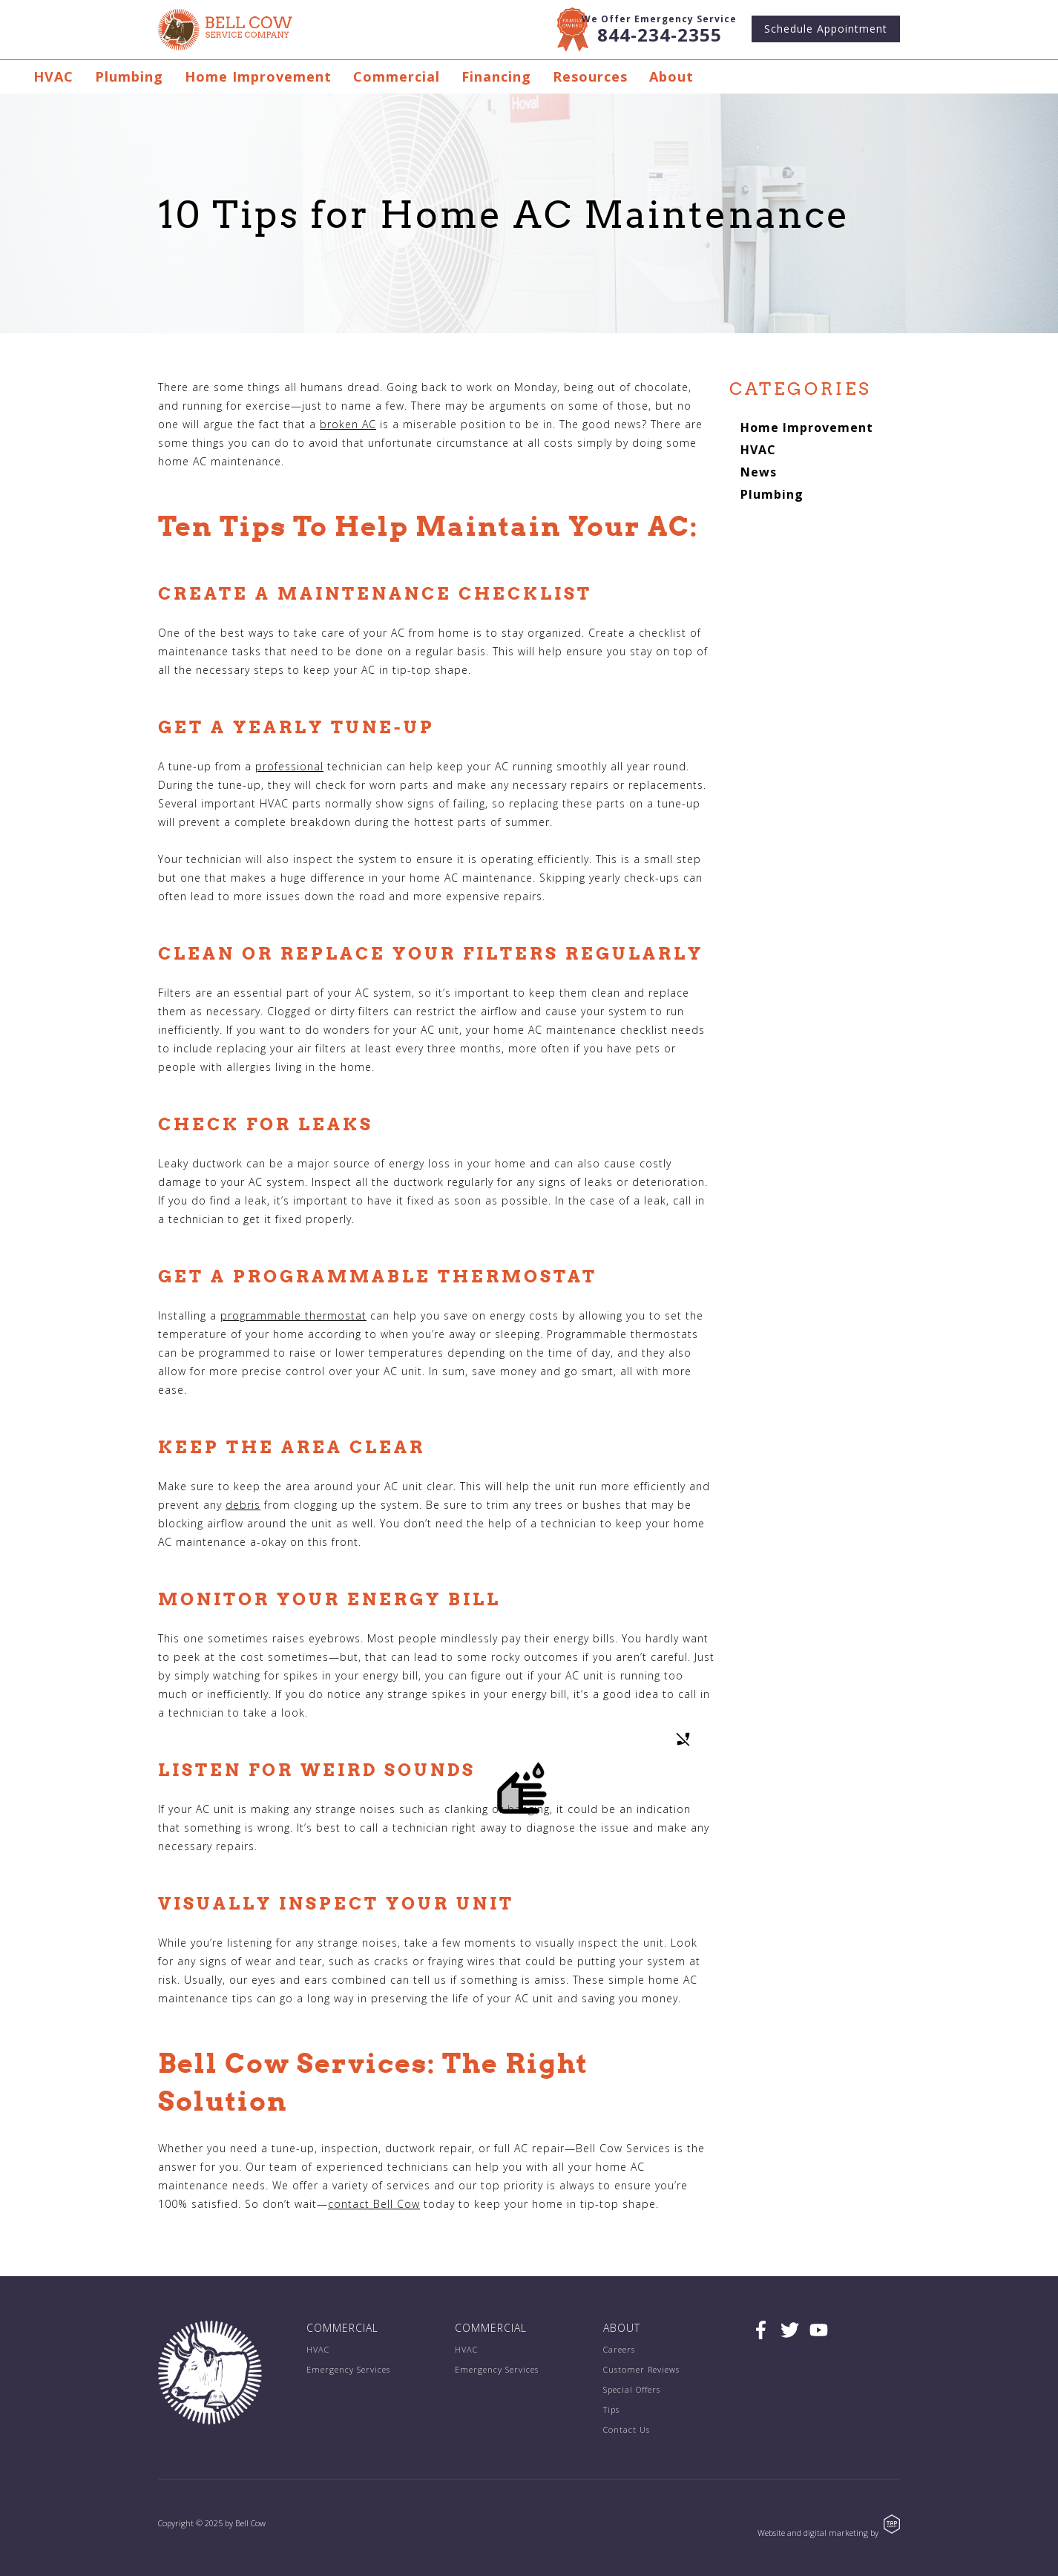 The image size is (1058, 2576). Describe the element at coordinates (523, 1788) in the screenshot. I see `indicates a handwashing station or restroom nearby` at that location.